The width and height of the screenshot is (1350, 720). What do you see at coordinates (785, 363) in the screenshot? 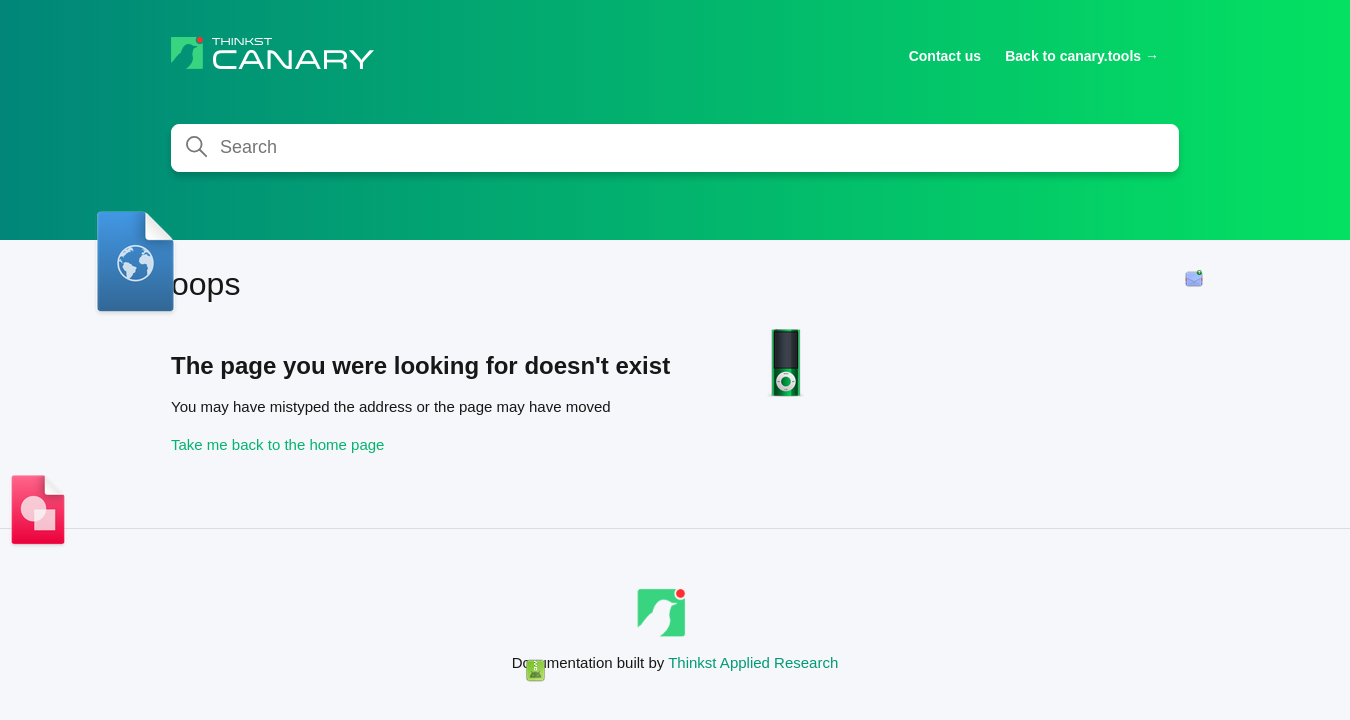
I see `iPod nano device in green` at bounding box center [785, 363].